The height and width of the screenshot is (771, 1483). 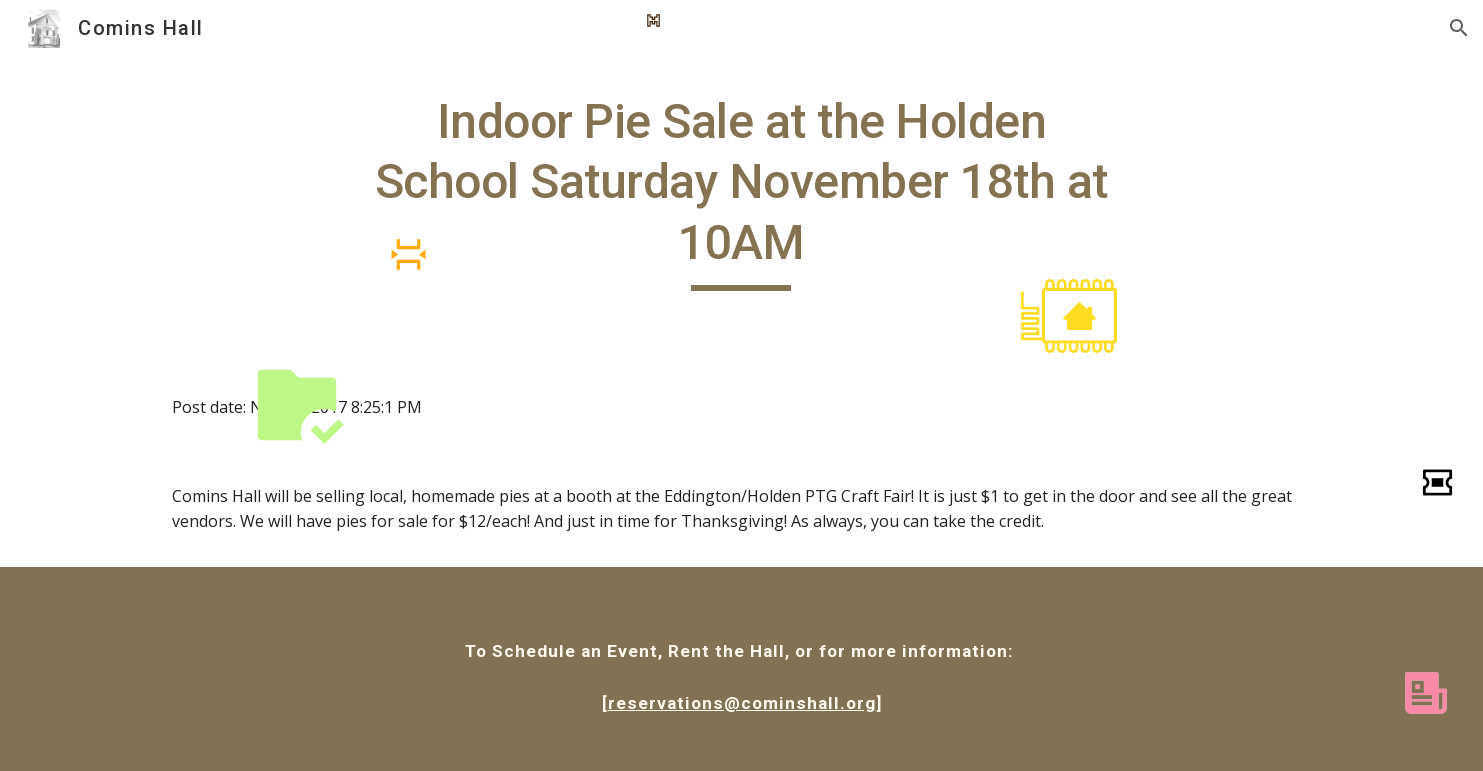 What do you see at coordinates (1437, 482) in the screenshot?
I see `view your tickets or passes` at bounding box center [1437, 482].